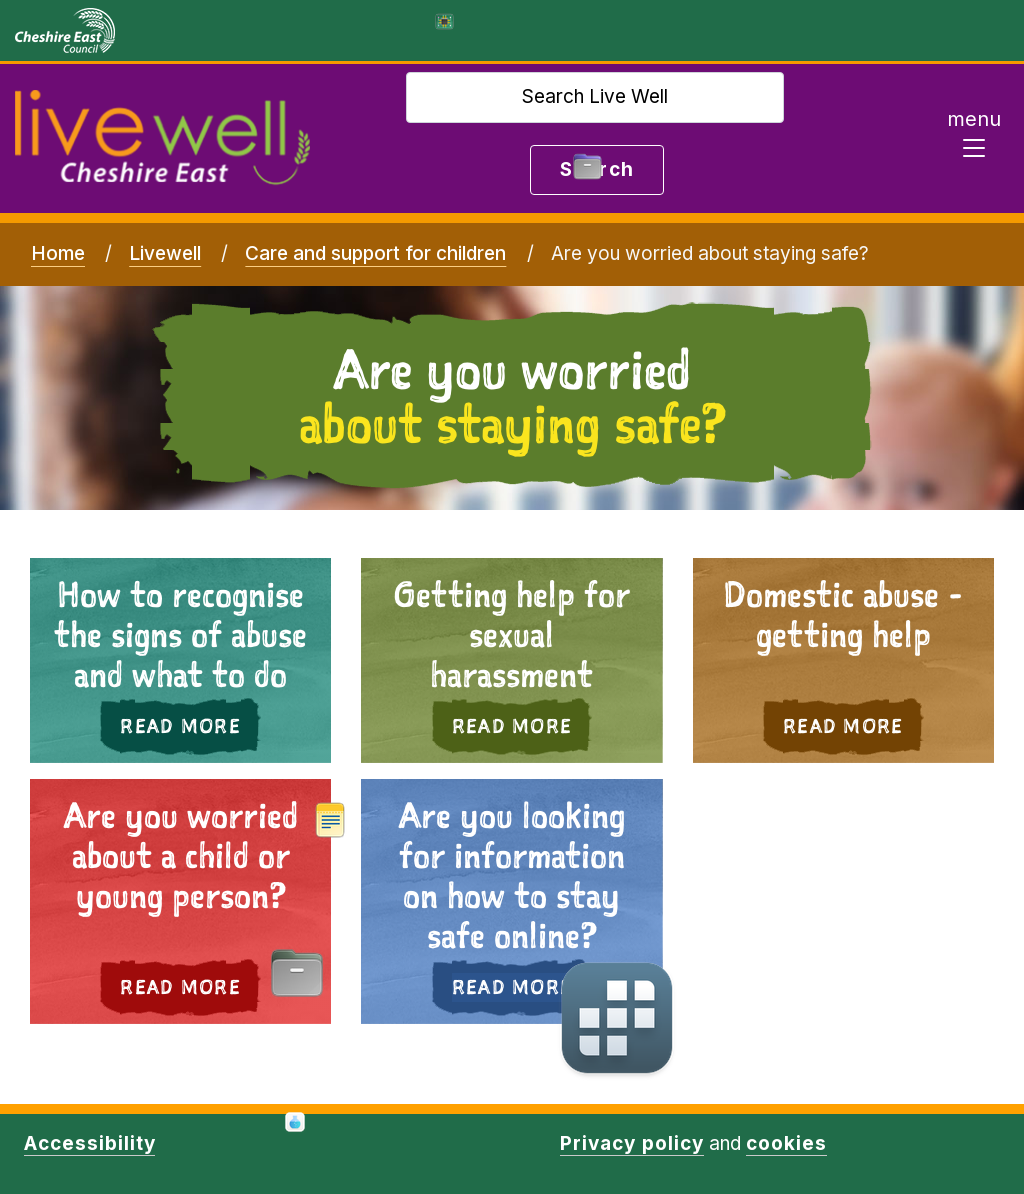 The width and height of the screenshot is (1024, 1194). Describe the element at coordinates (444, 21) in the screenshot. I see `open cpu-x system monitoring app` at that location.